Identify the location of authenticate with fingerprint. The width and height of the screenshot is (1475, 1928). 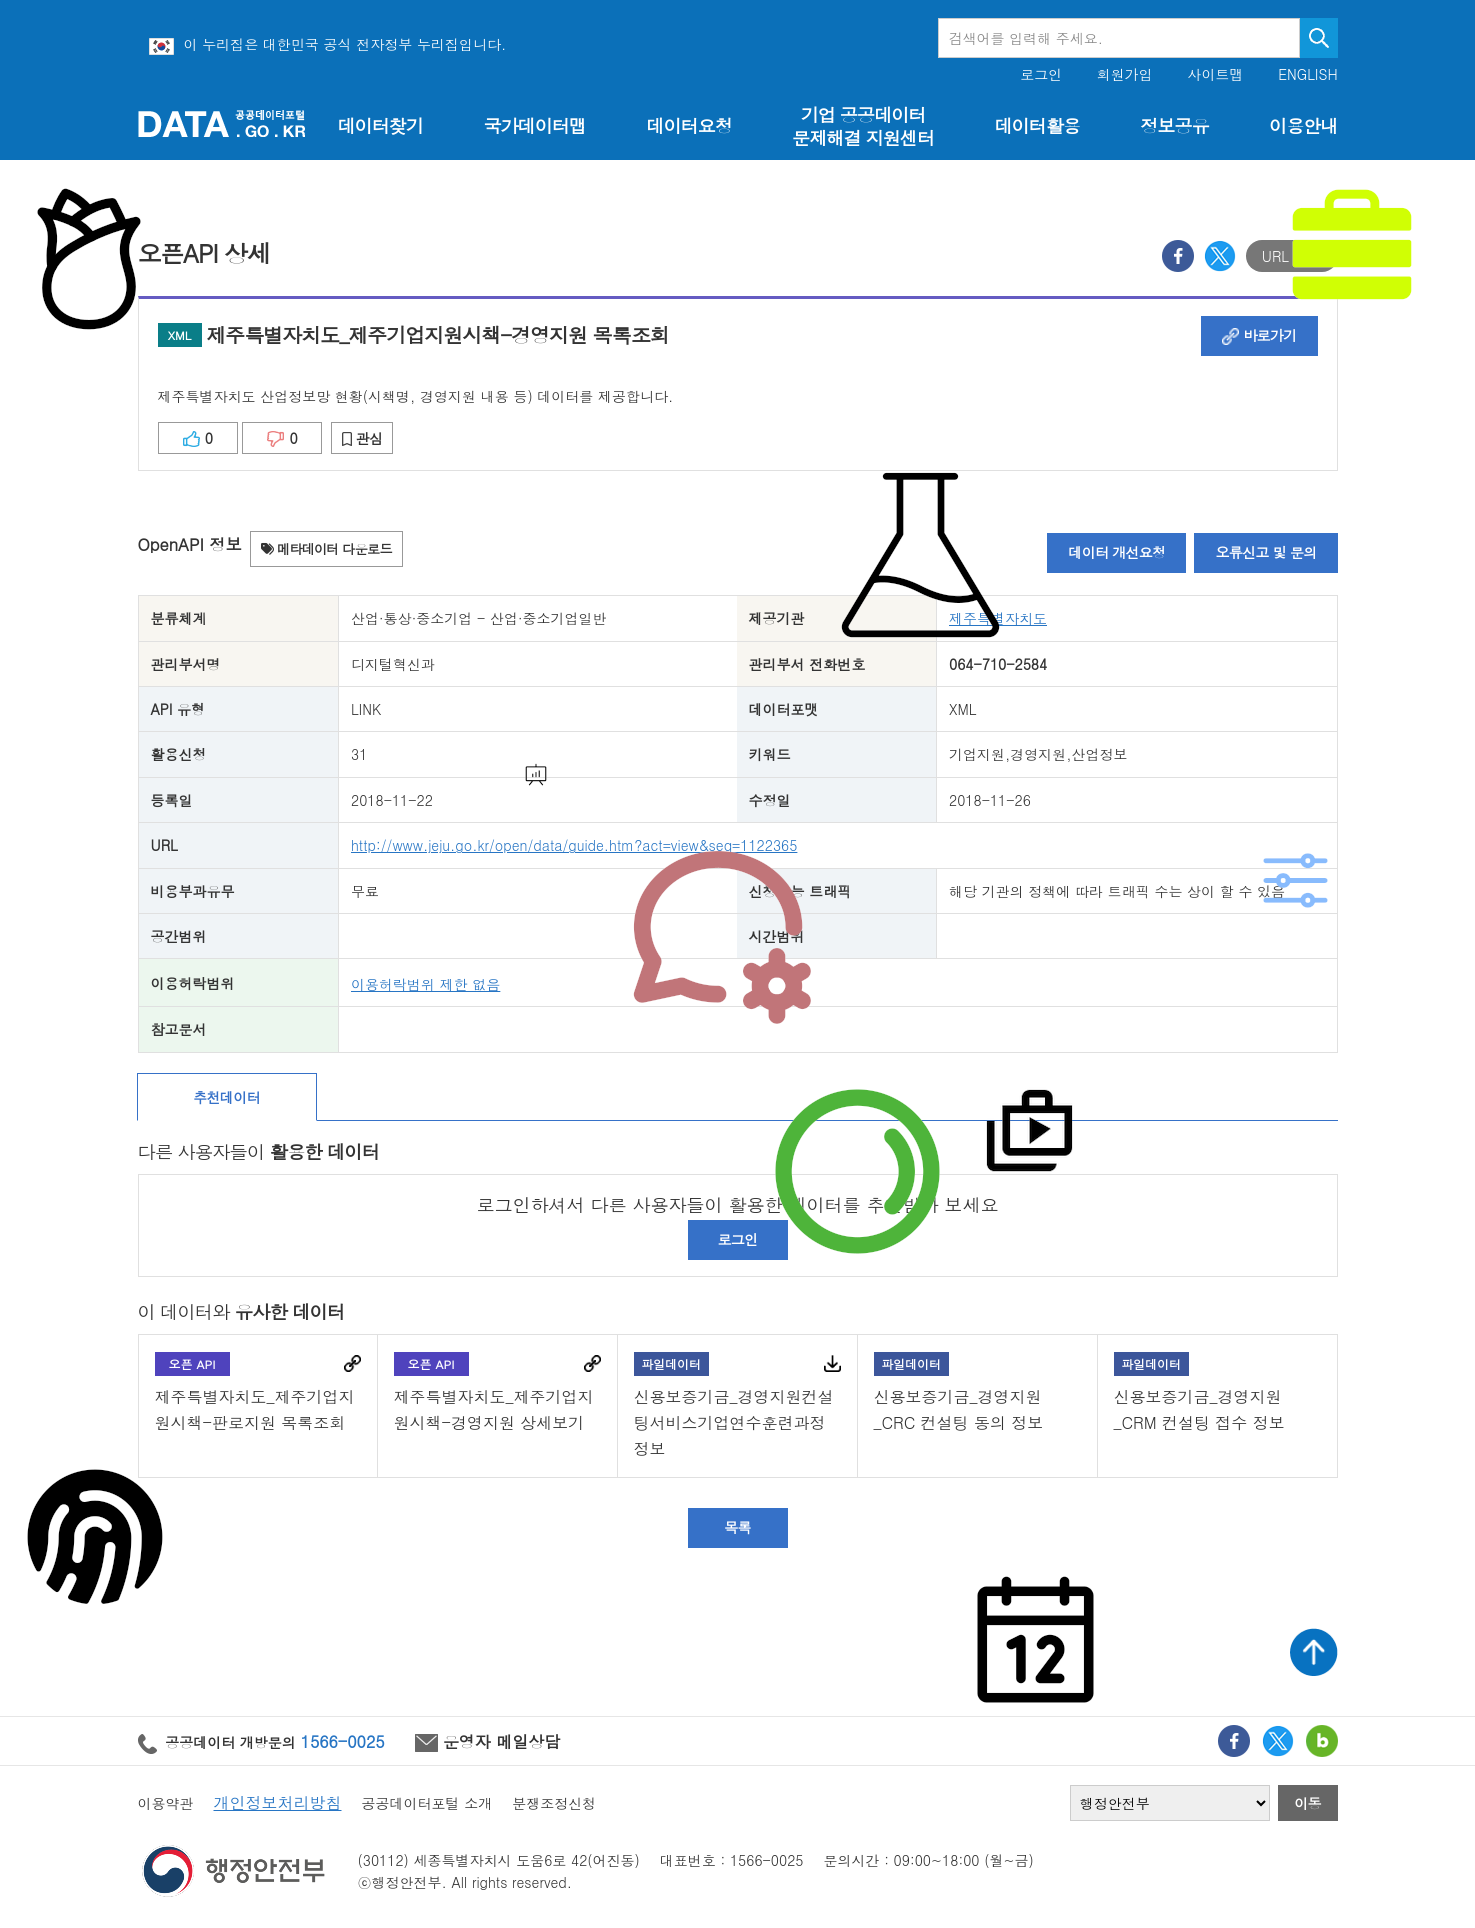
(95, 1537).